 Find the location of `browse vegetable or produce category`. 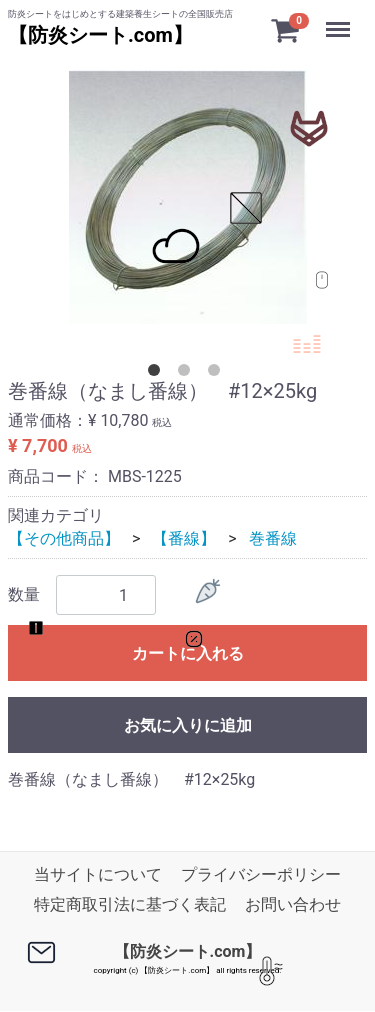

browse vegetable or produce category is located at coordinates (207, 591).